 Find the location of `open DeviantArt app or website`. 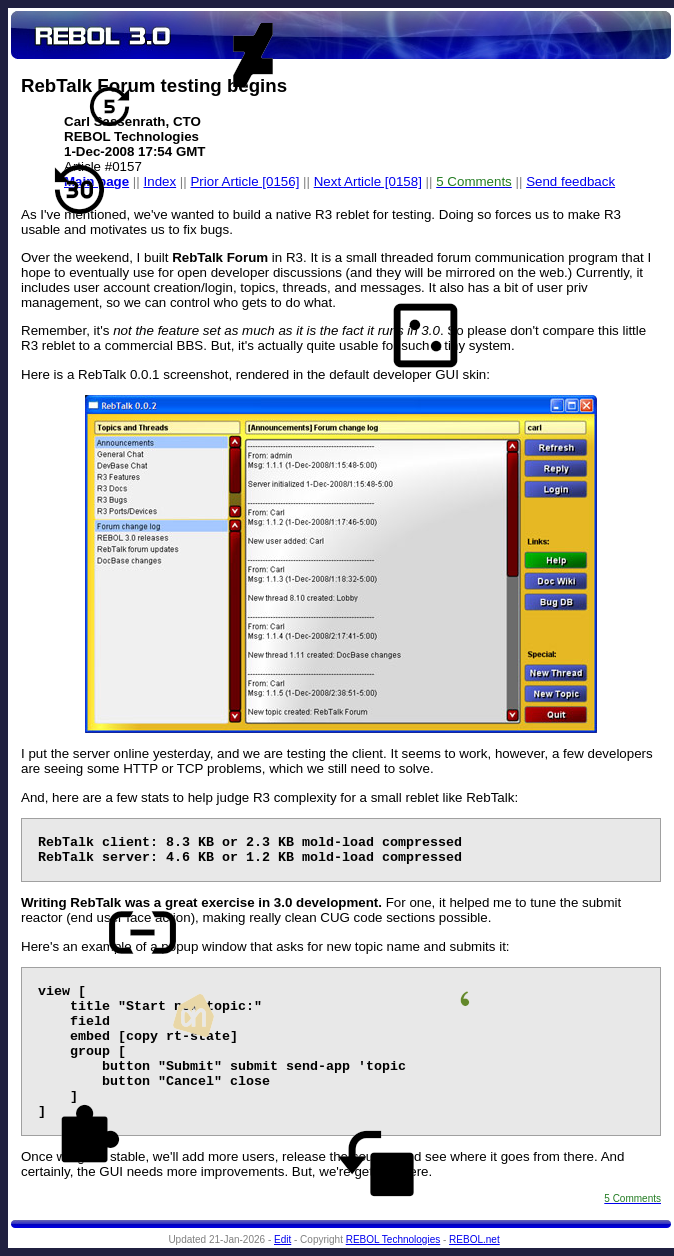

open DeviantArt app or website is located at coordinates (253, 55).